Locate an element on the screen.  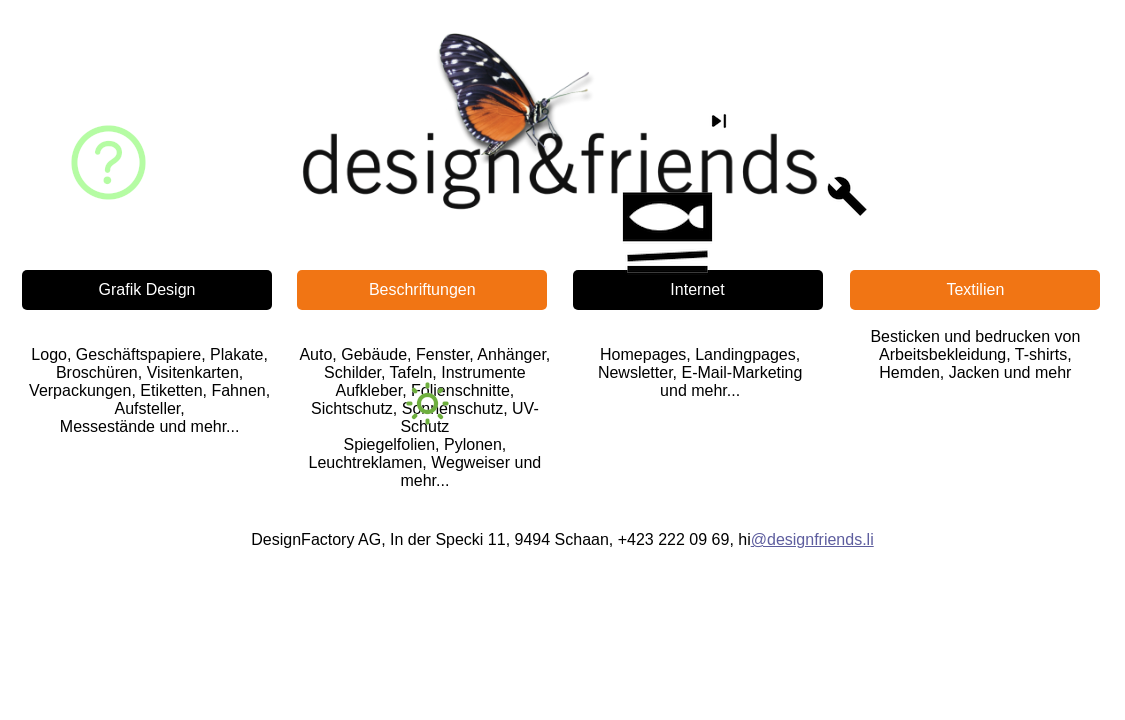
skip to the next track or video is located at coordinates (719, 121).